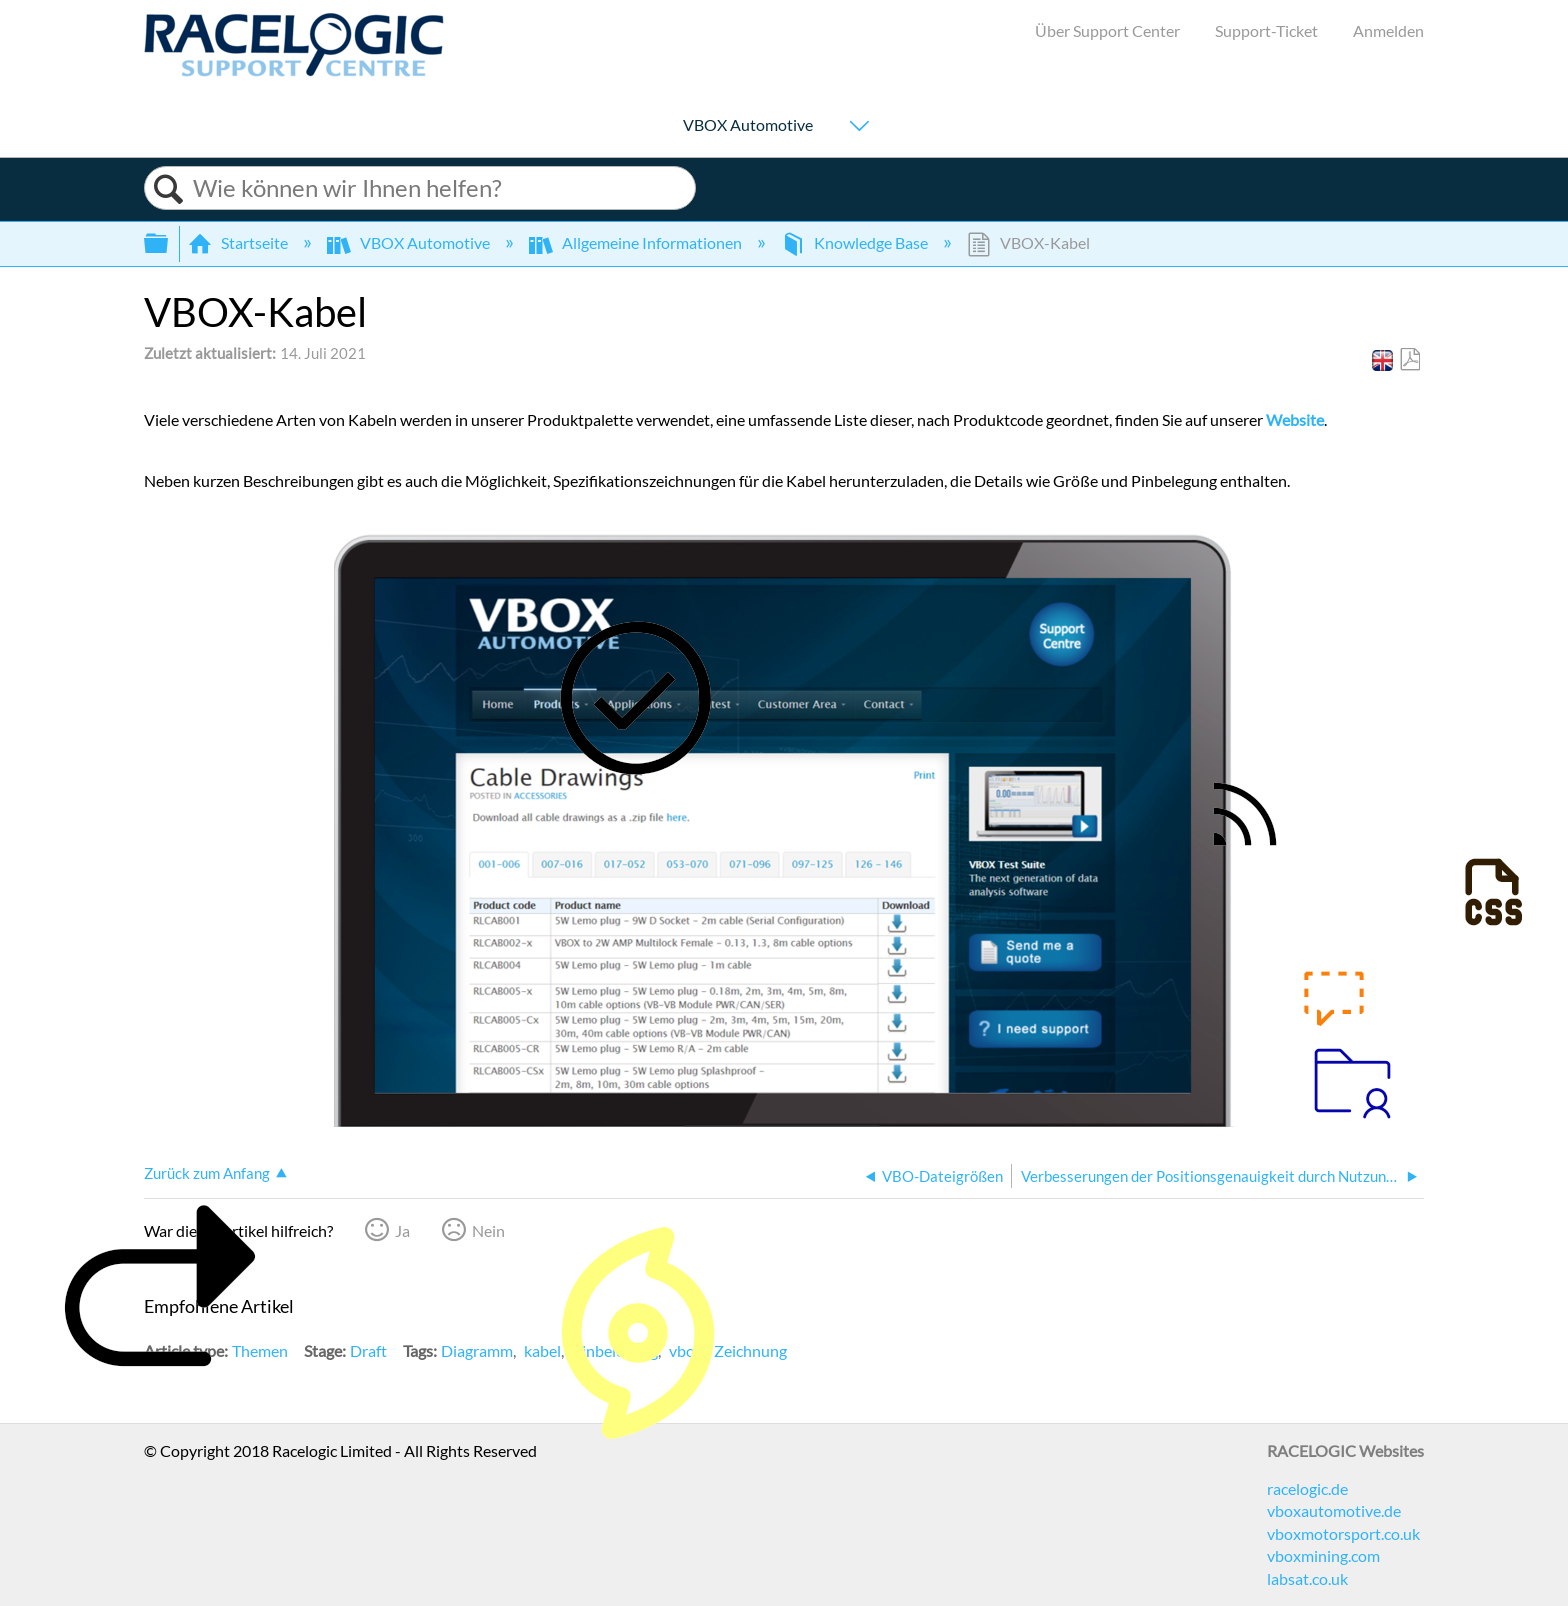 This screenshot has width=1568, height=1606. What do you see at coordinates (1352, 1080) in the screenshot?
I see `access user-specific files or documents` at bounding box center [1352, 1080].